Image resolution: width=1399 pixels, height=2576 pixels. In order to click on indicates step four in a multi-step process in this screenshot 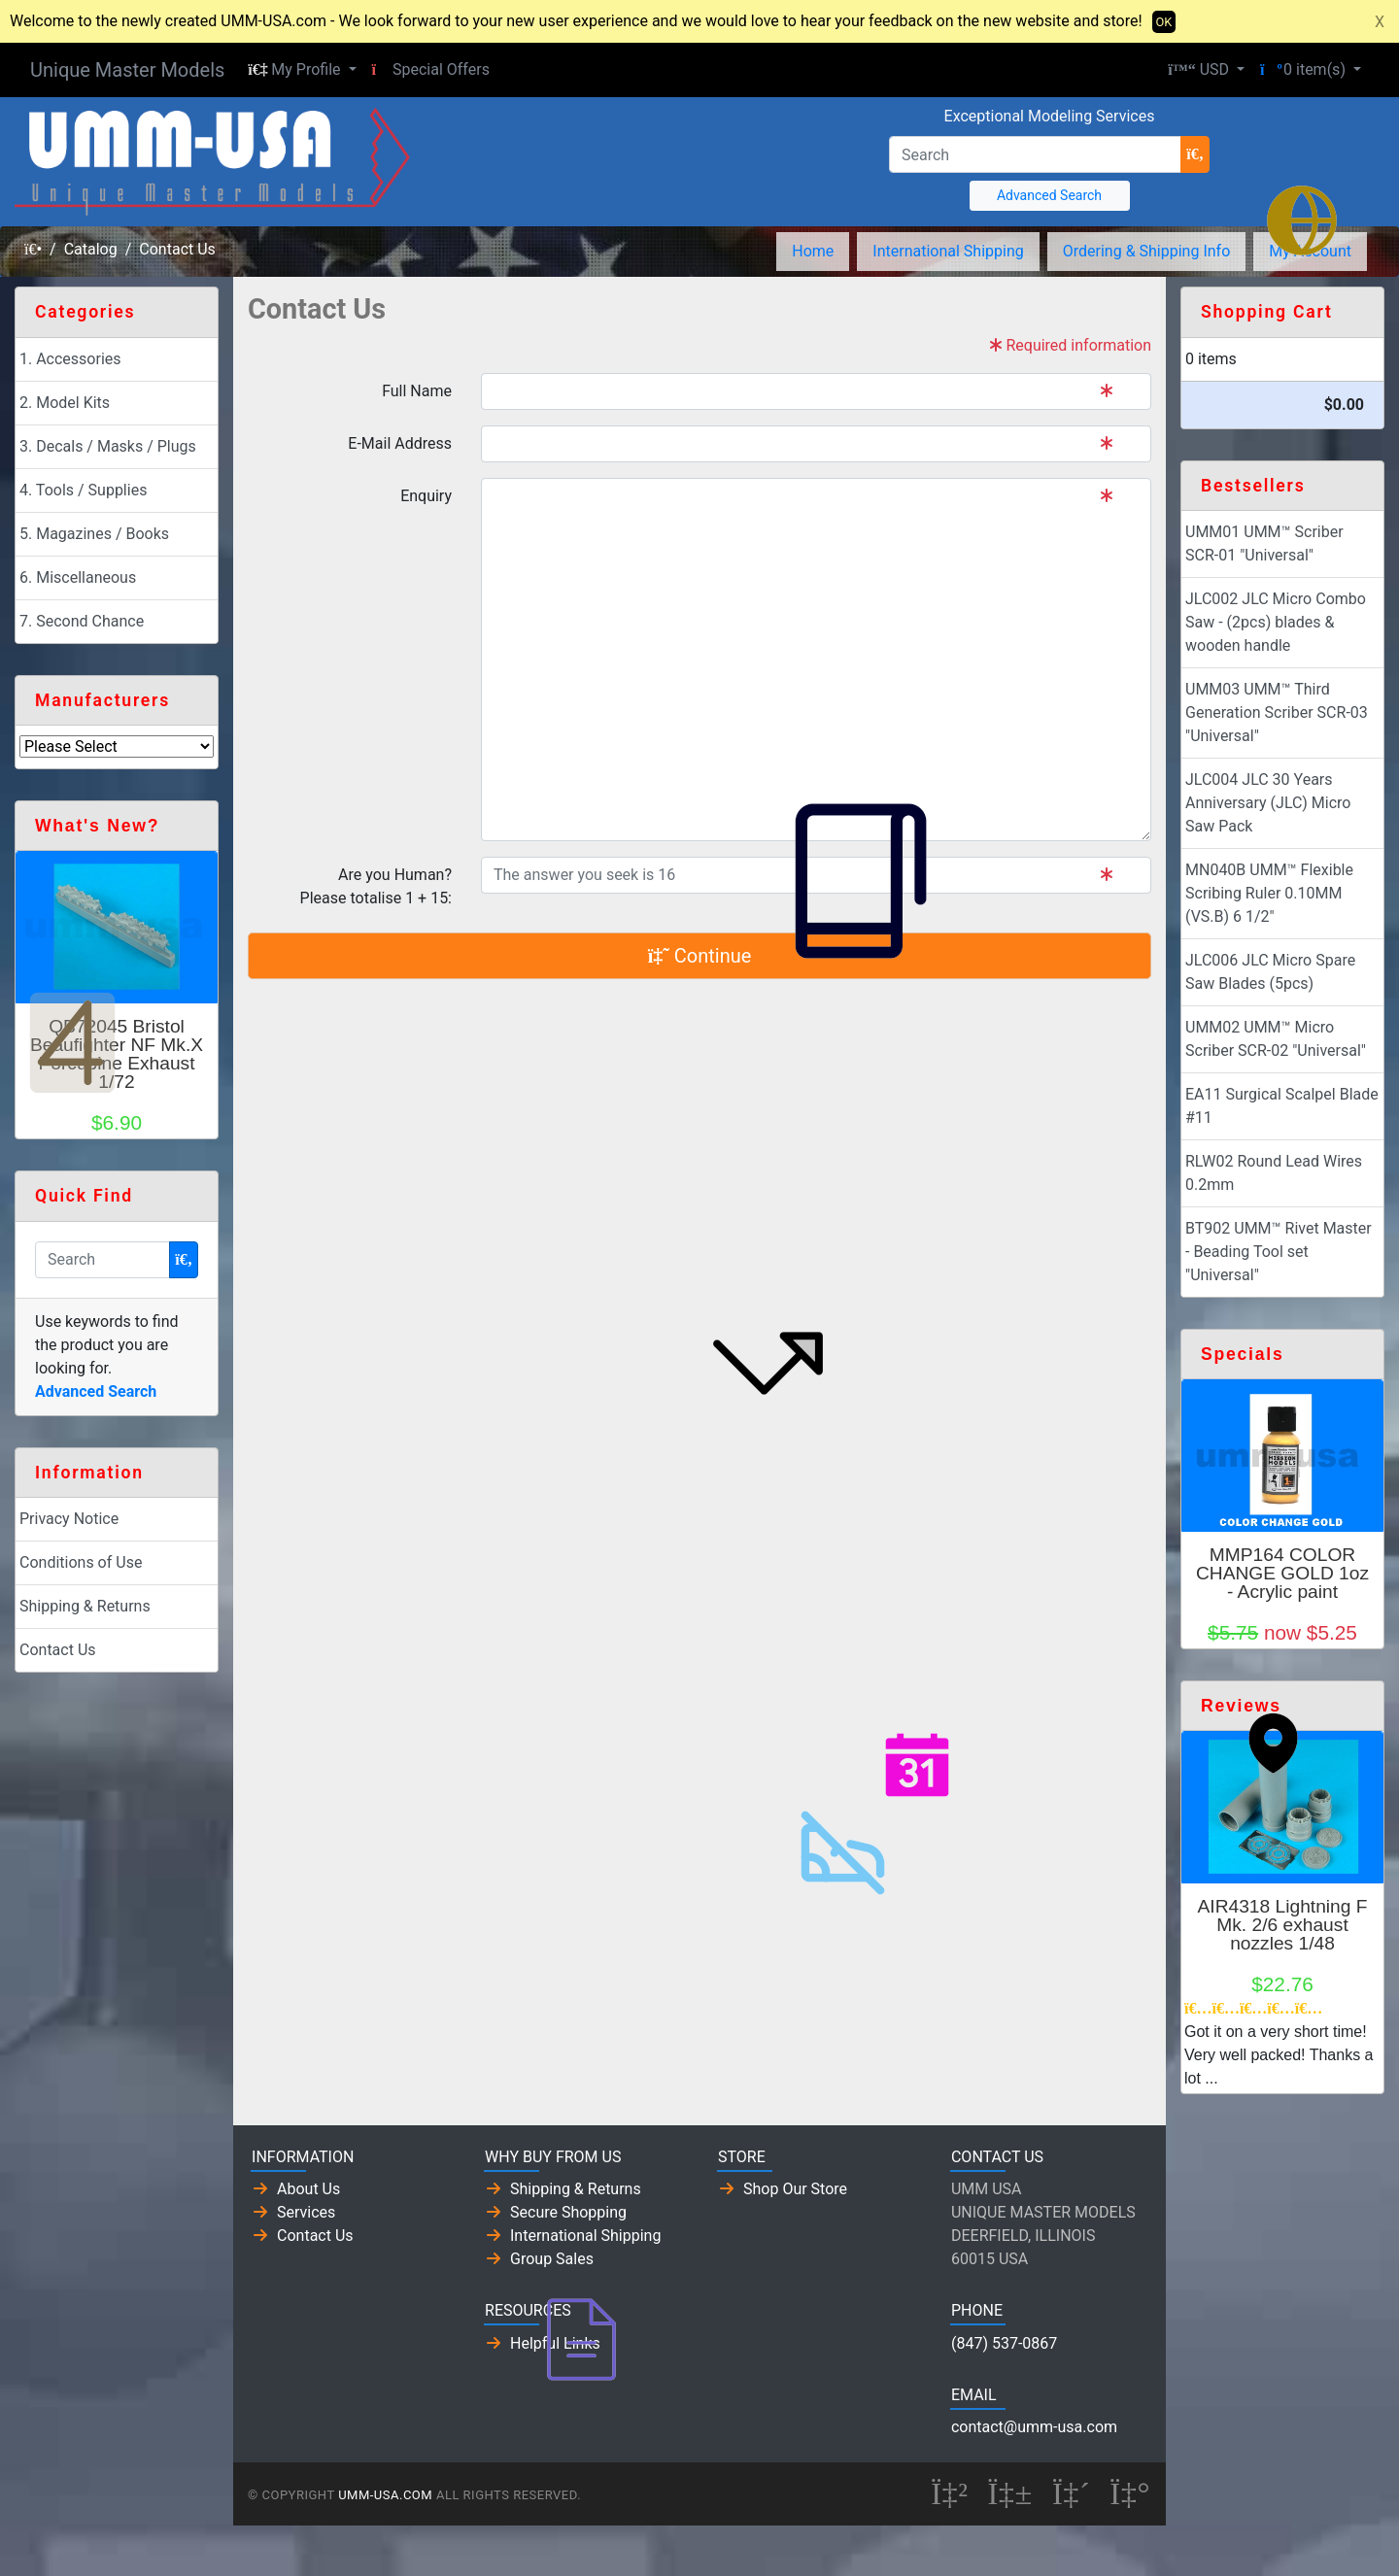, I will do `click(72, 1042)`.